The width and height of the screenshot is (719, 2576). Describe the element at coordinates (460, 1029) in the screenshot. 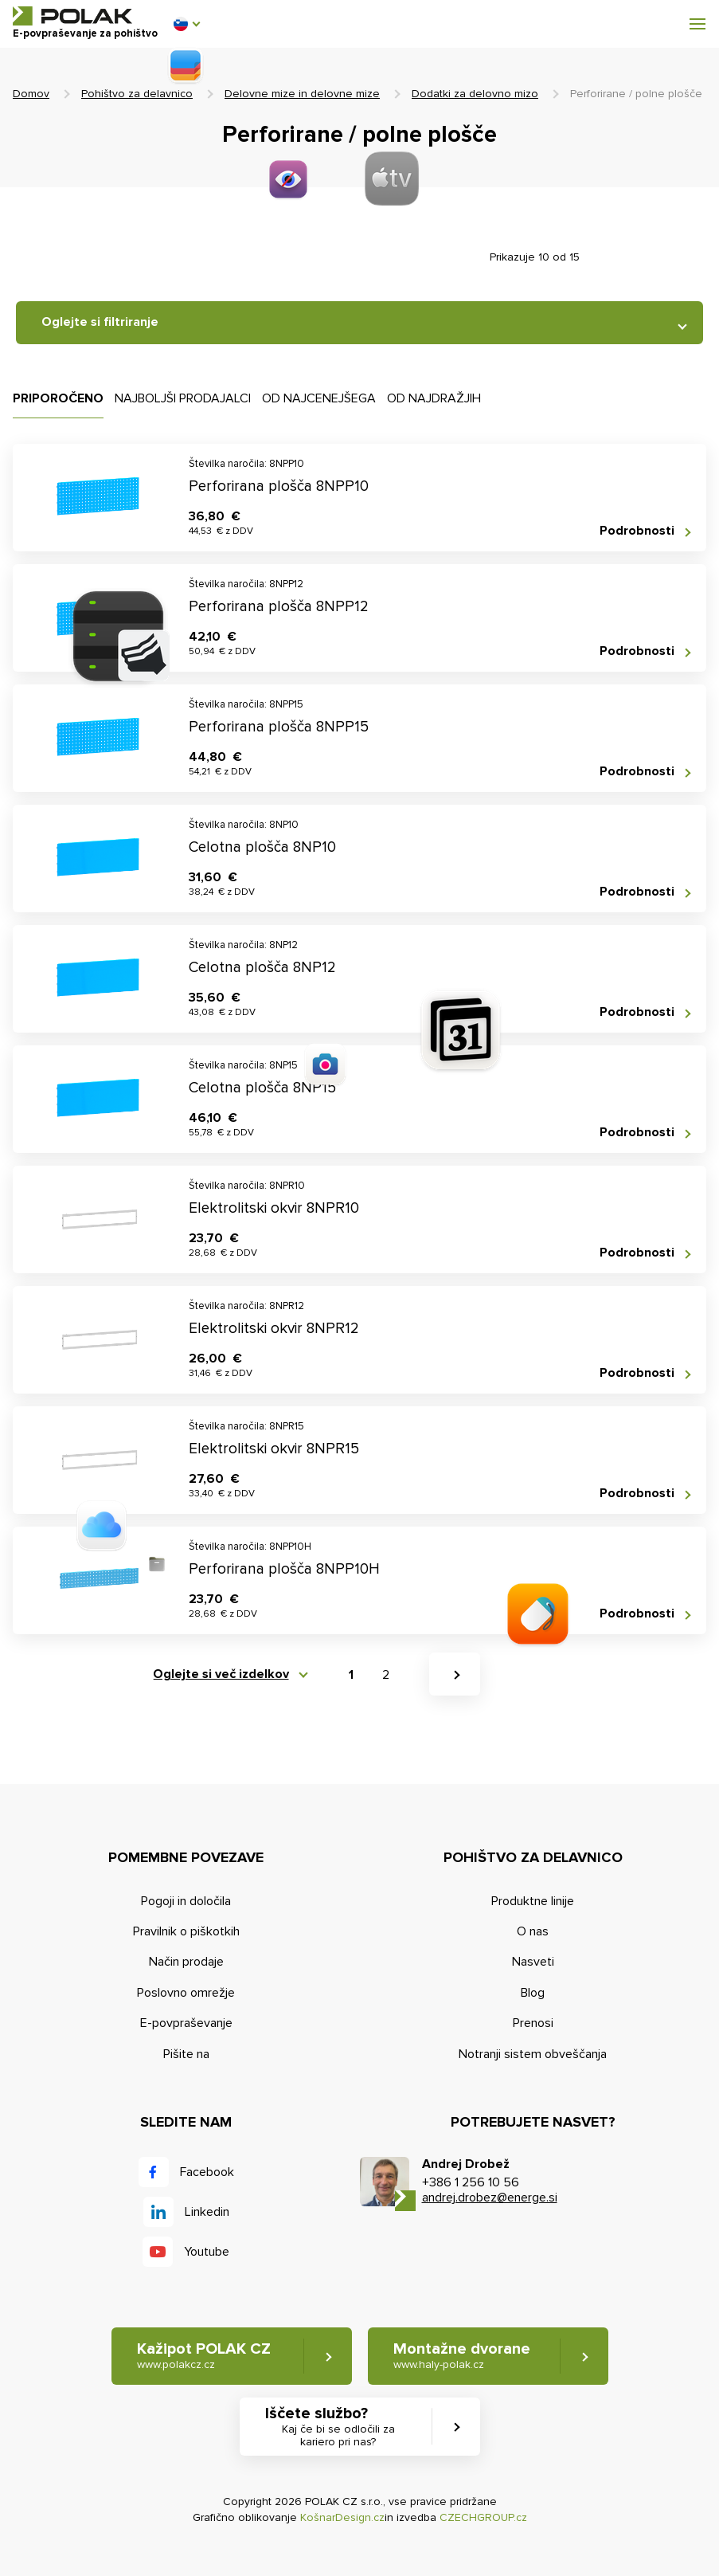

I see `open notion calendar app` at that location.